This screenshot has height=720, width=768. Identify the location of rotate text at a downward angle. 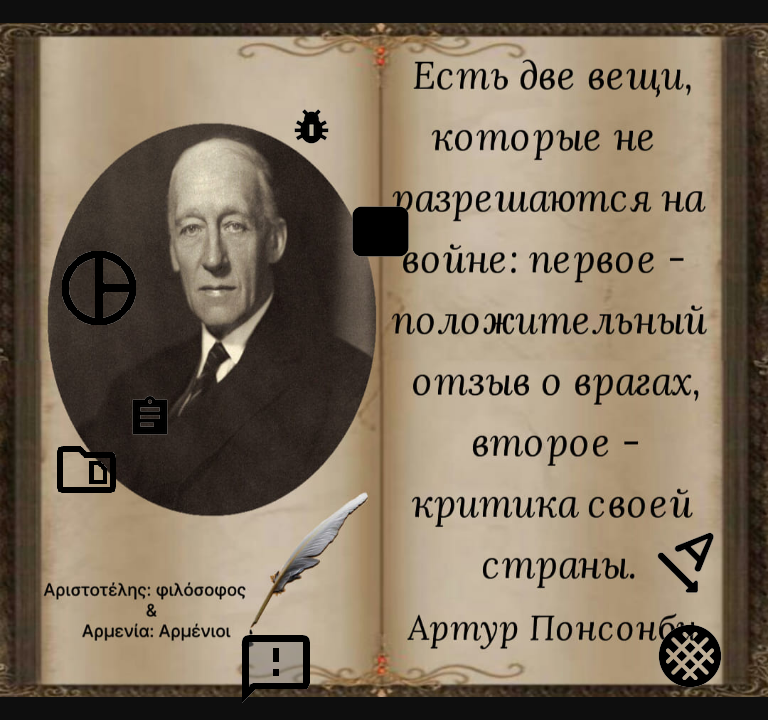
(687, 561).